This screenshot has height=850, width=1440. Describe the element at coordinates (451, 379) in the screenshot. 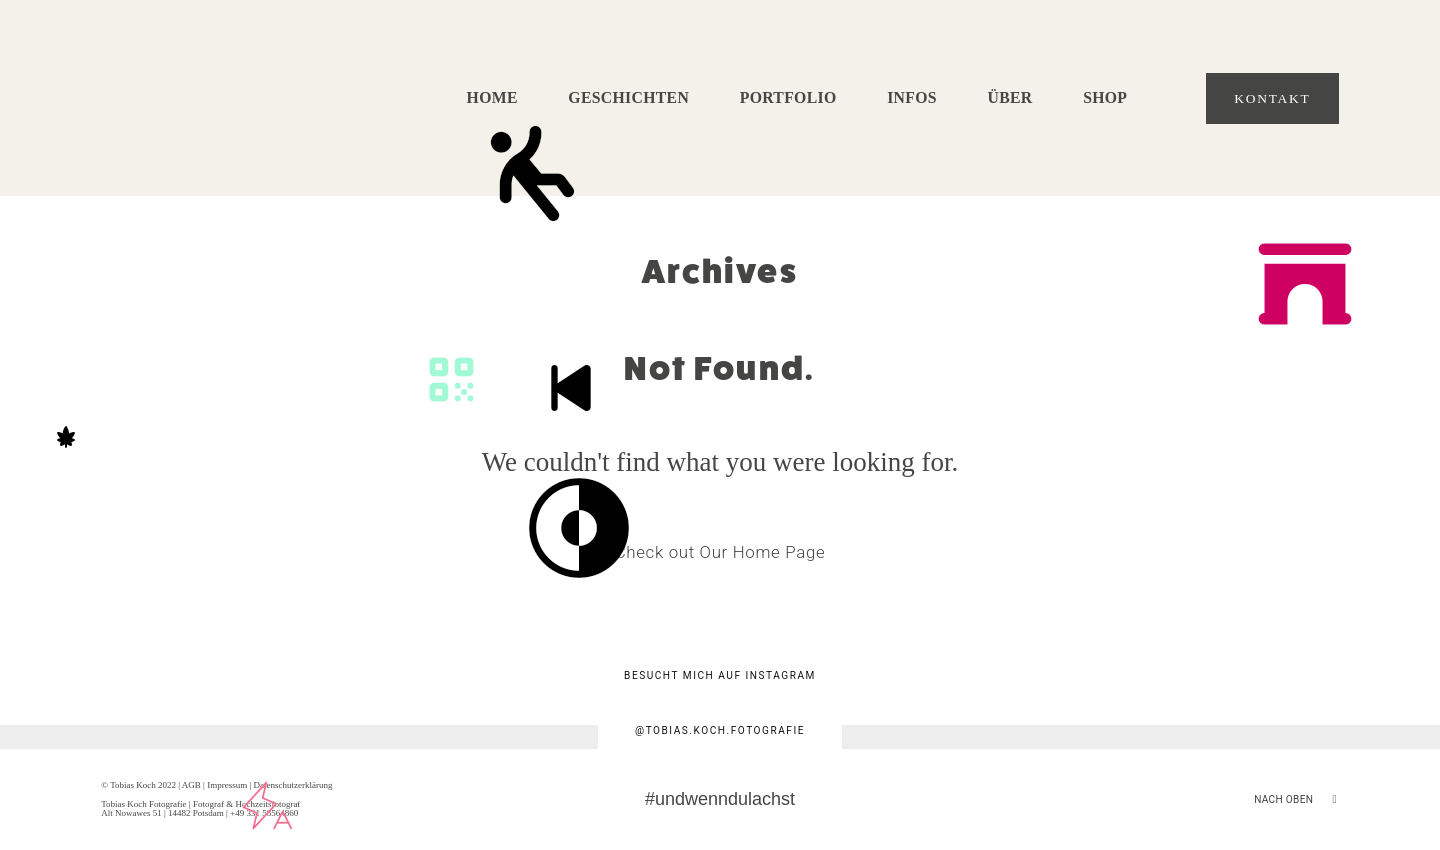

I see `scan or generate a QR code` at that location.